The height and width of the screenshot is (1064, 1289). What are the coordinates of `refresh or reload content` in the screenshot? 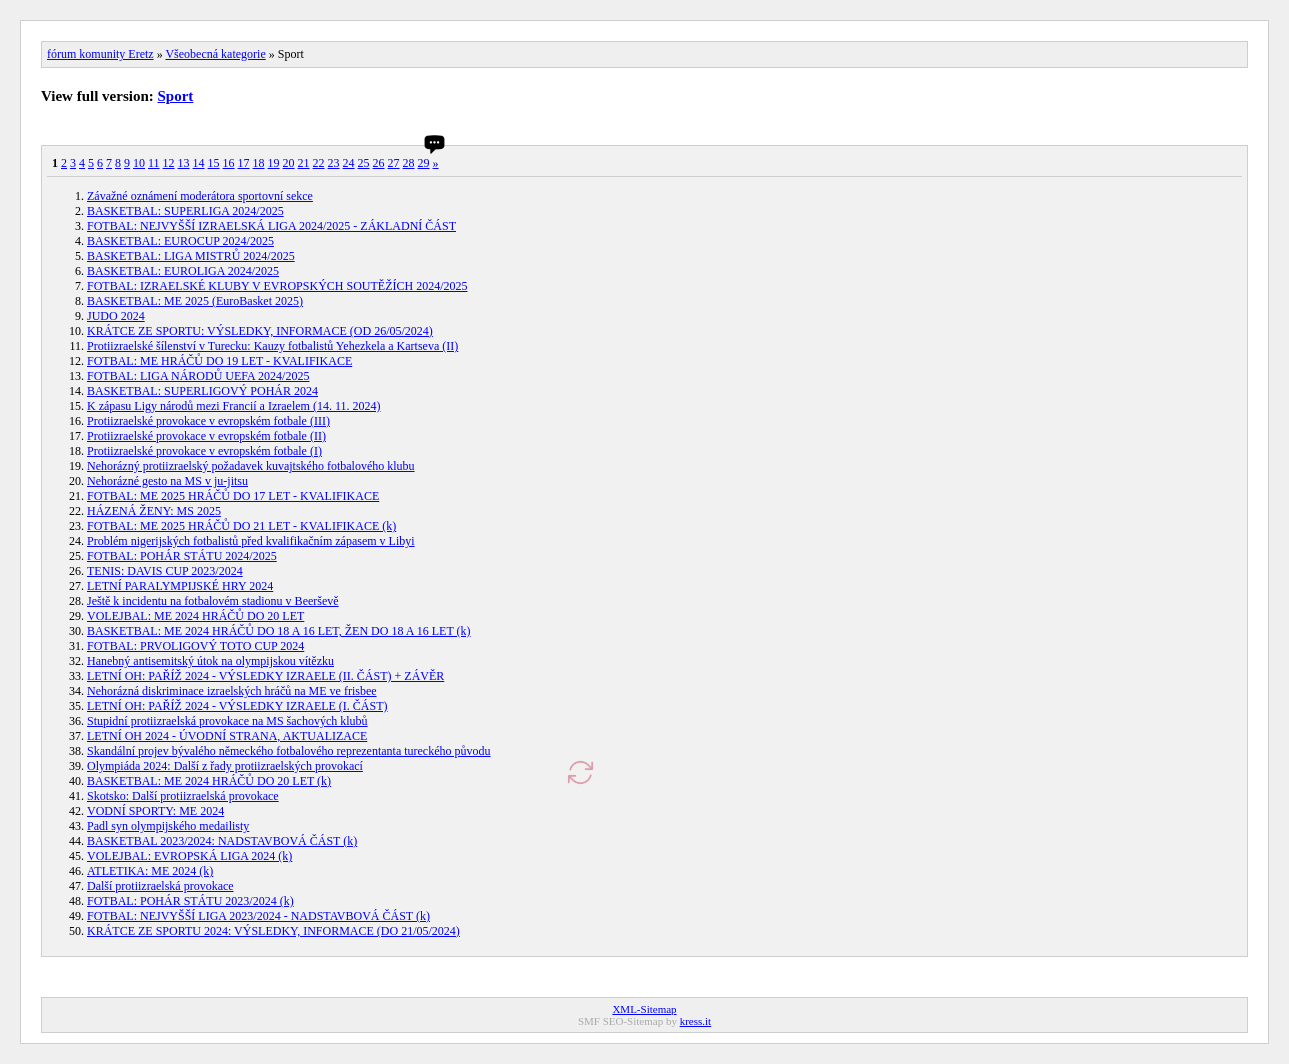 It's located at (580, 772).